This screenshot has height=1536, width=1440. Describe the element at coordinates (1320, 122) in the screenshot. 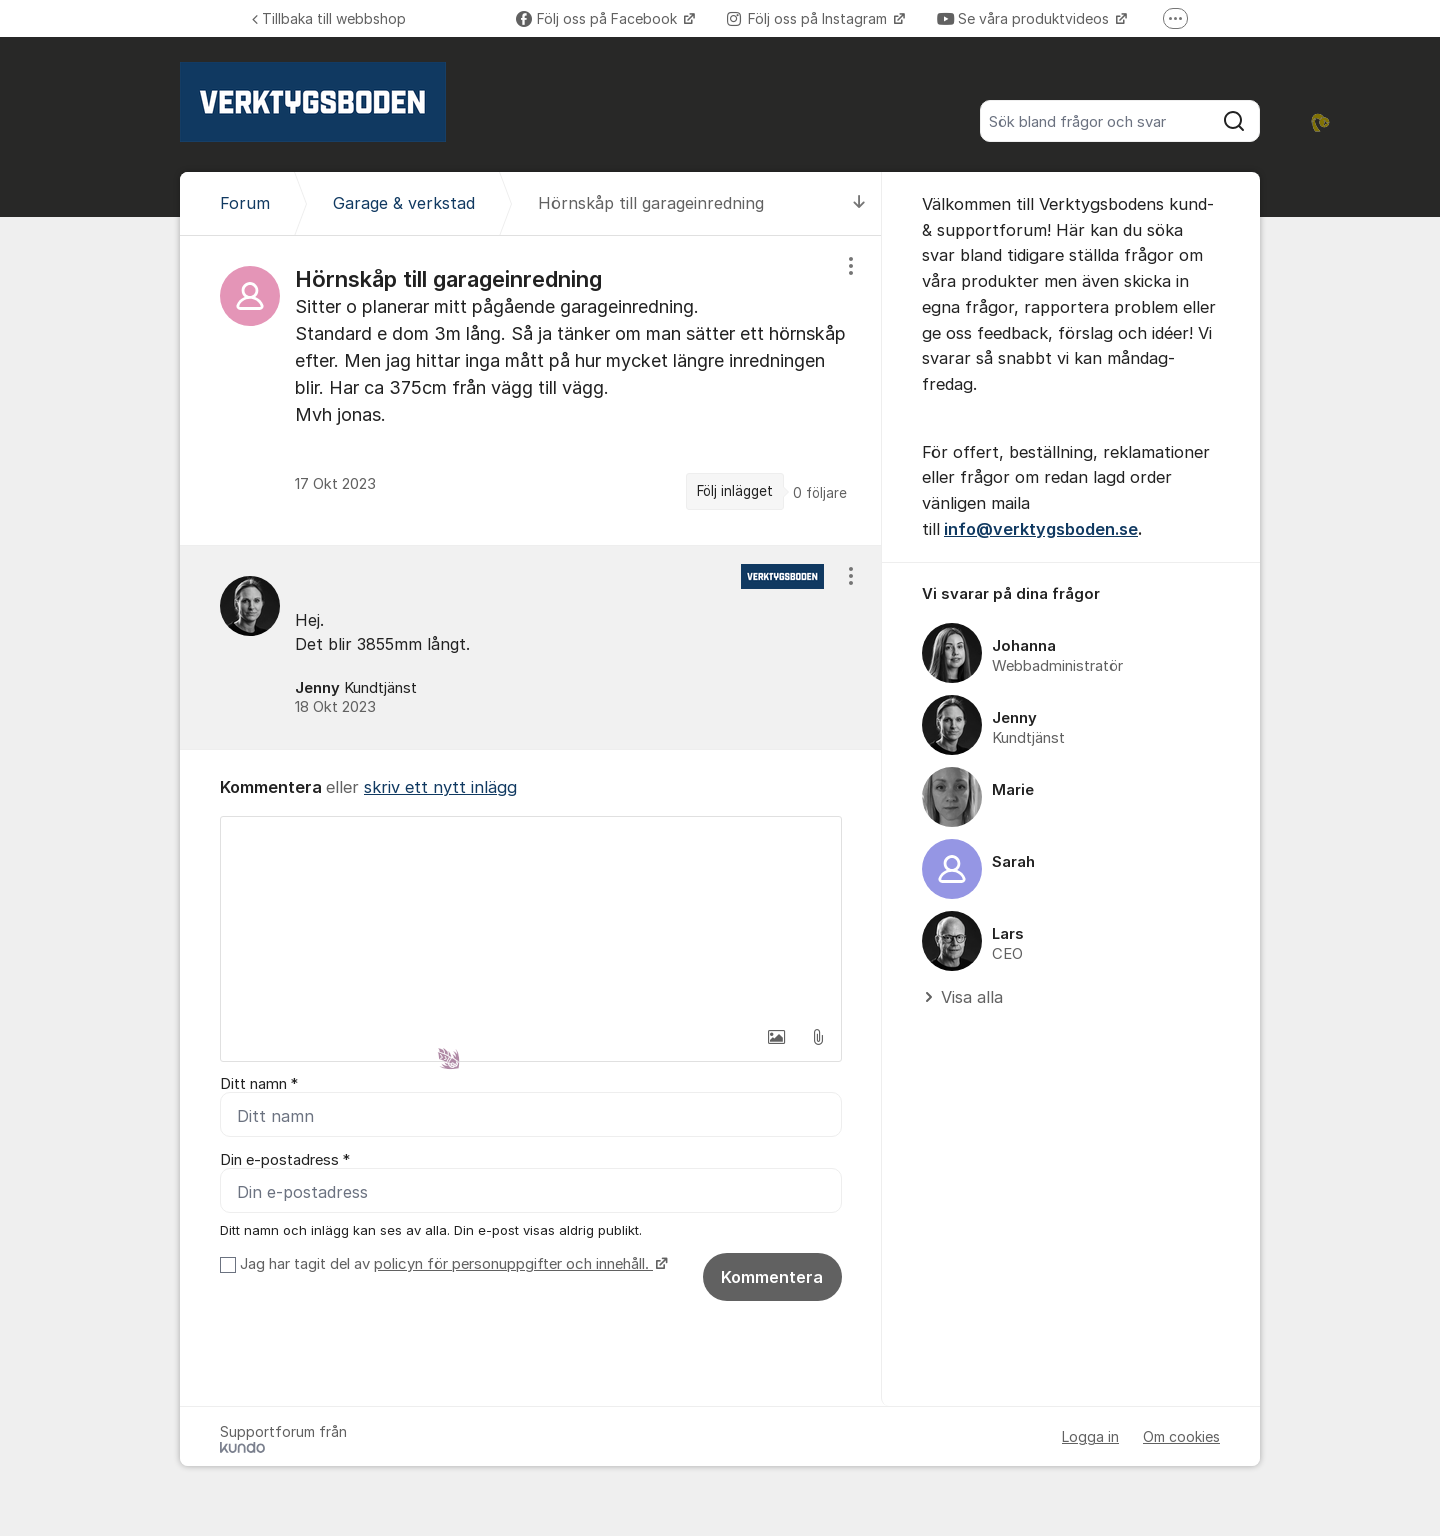

I see `a monster or creature ability indicator` at that location.